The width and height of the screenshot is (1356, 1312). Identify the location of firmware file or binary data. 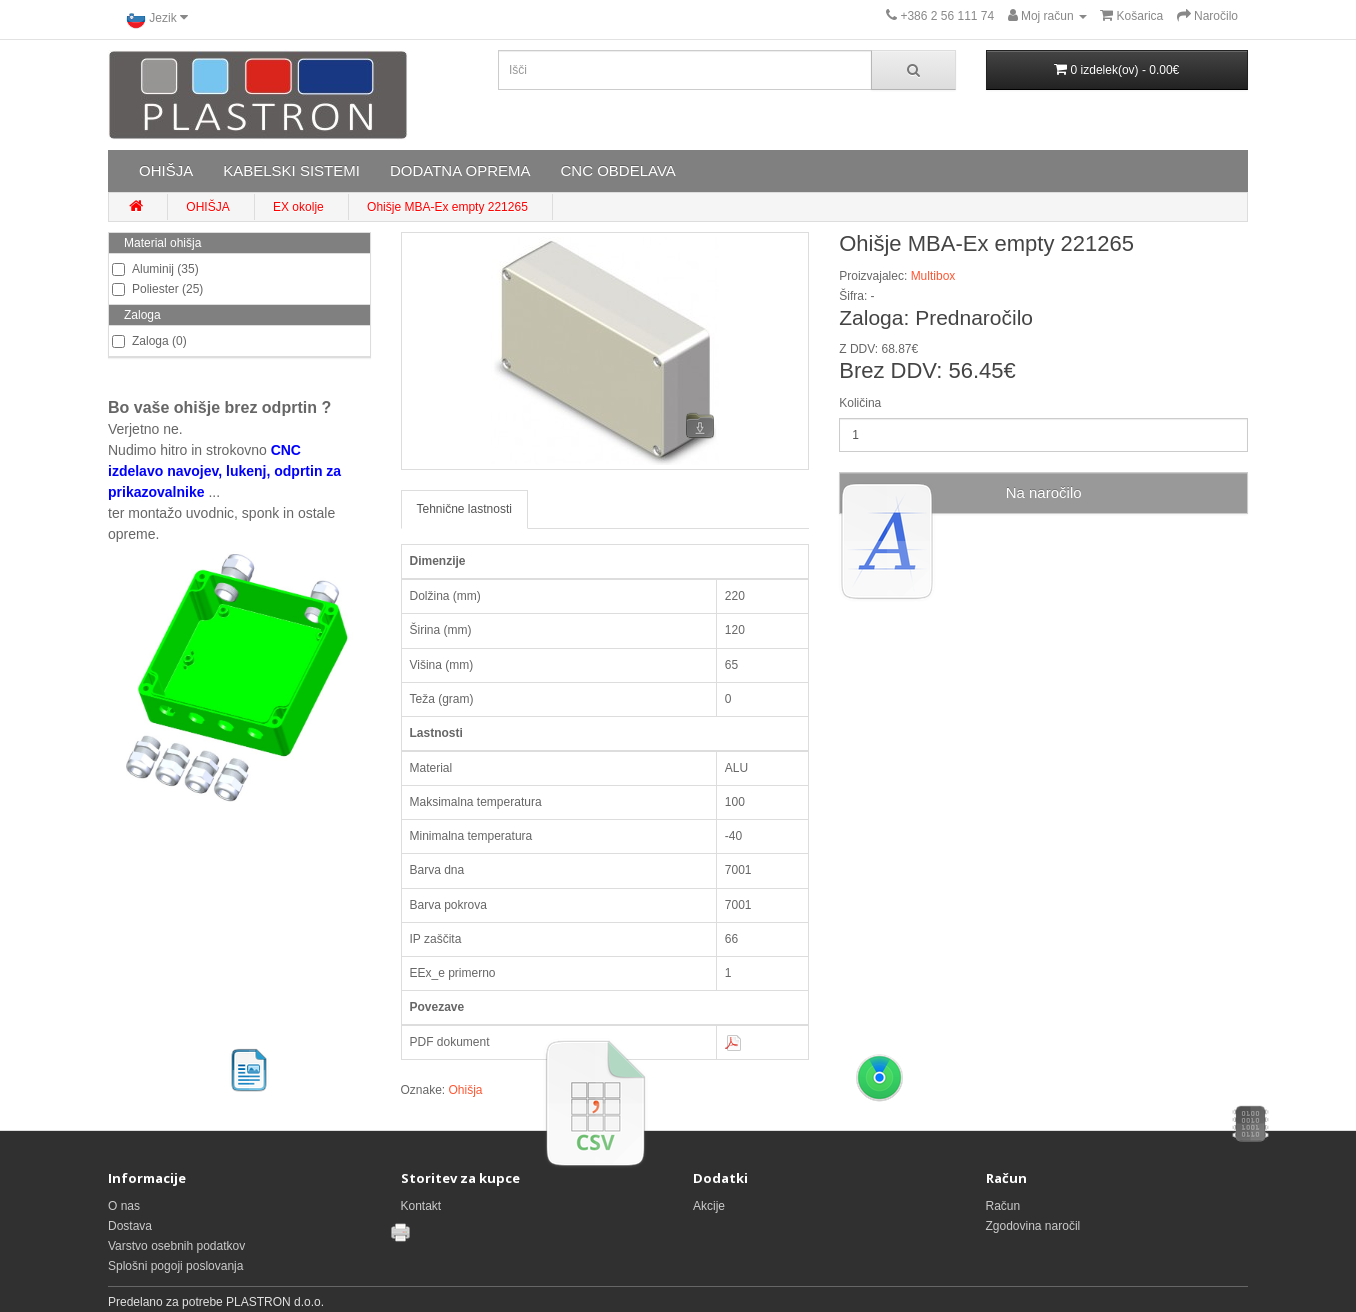
(1250, 1123).